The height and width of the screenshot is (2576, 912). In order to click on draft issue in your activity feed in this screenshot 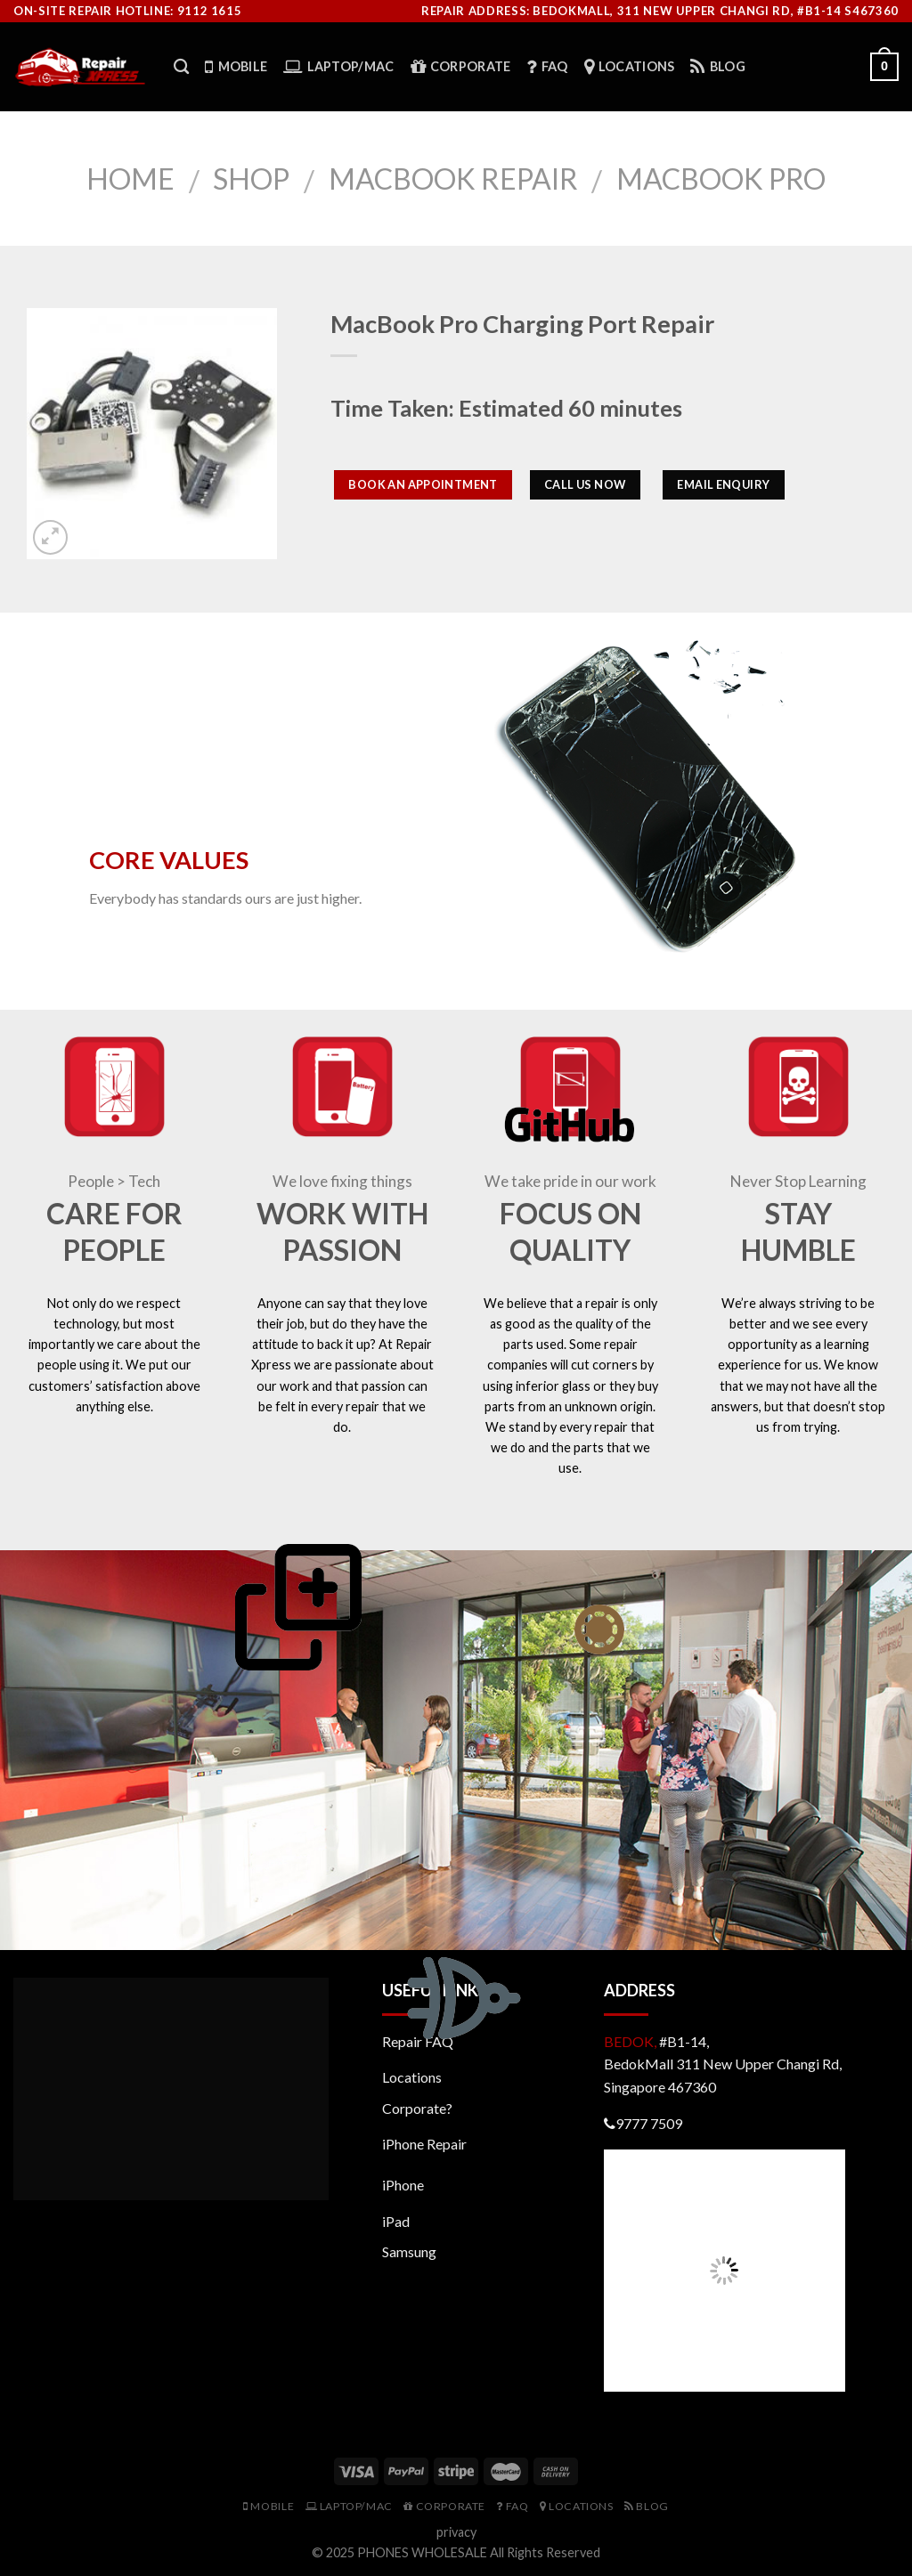, I will do `click(599, 1629)`.